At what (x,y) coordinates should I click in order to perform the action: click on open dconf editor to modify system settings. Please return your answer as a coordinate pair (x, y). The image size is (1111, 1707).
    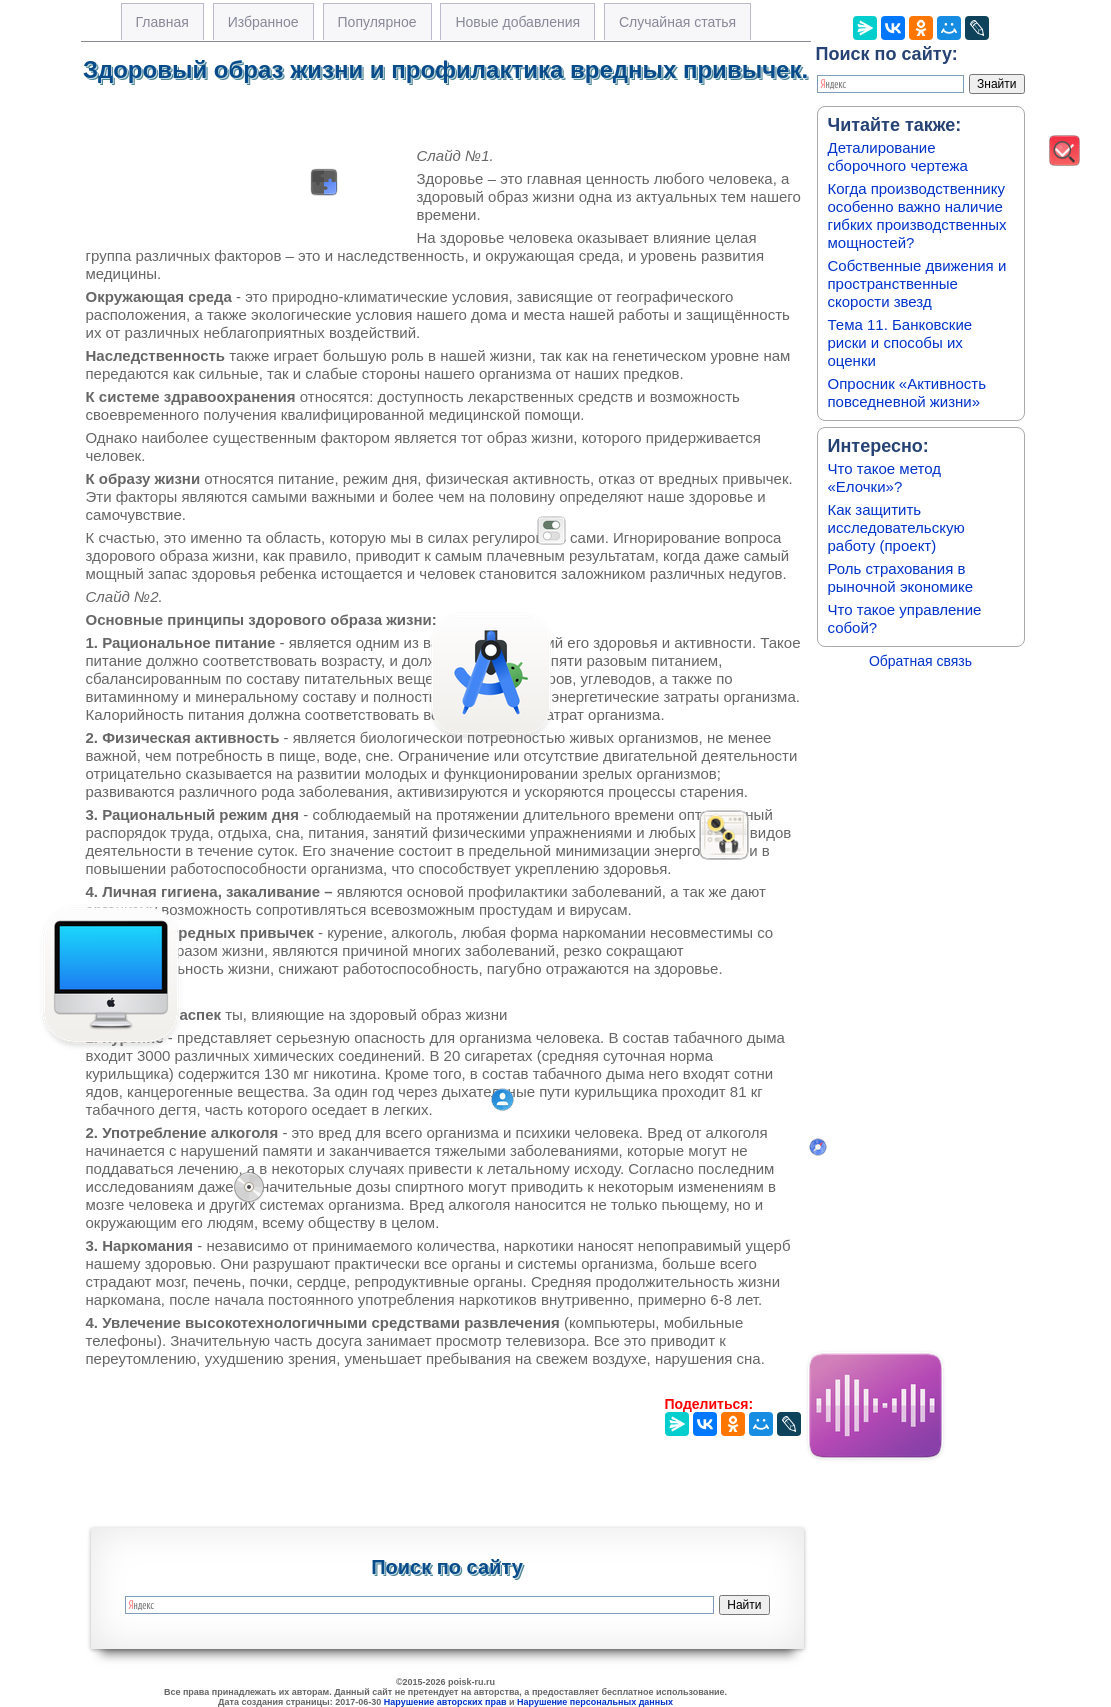
    Looking at the image, I should click on (1064, 150).